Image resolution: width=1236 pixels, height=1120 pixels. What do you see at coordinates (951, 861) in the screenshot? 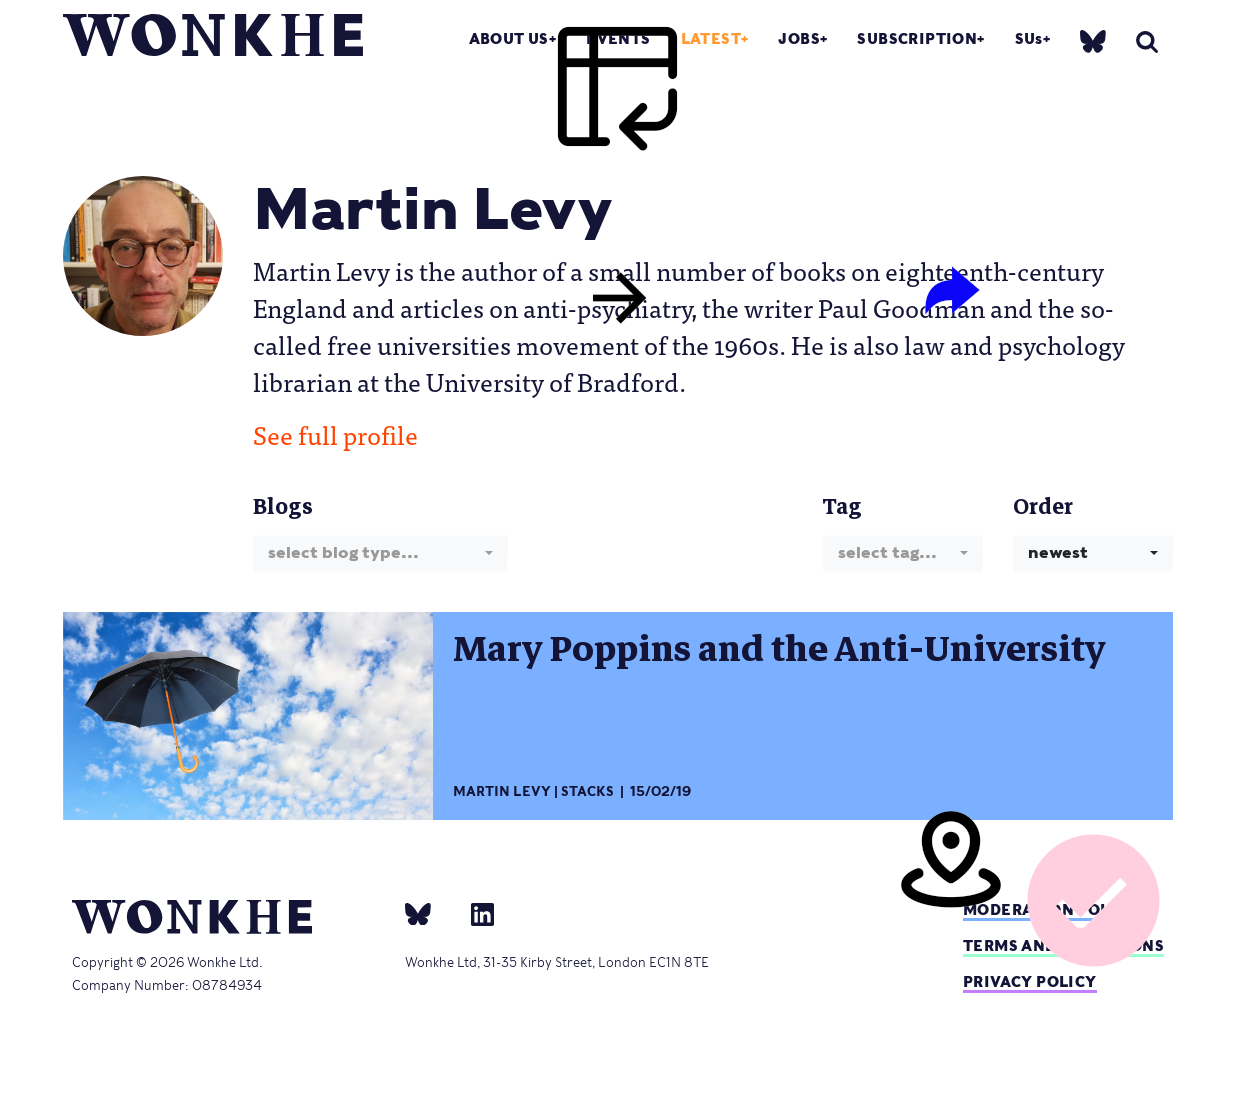
I see `view location area or zone on map` at bounding box center [951, 861].